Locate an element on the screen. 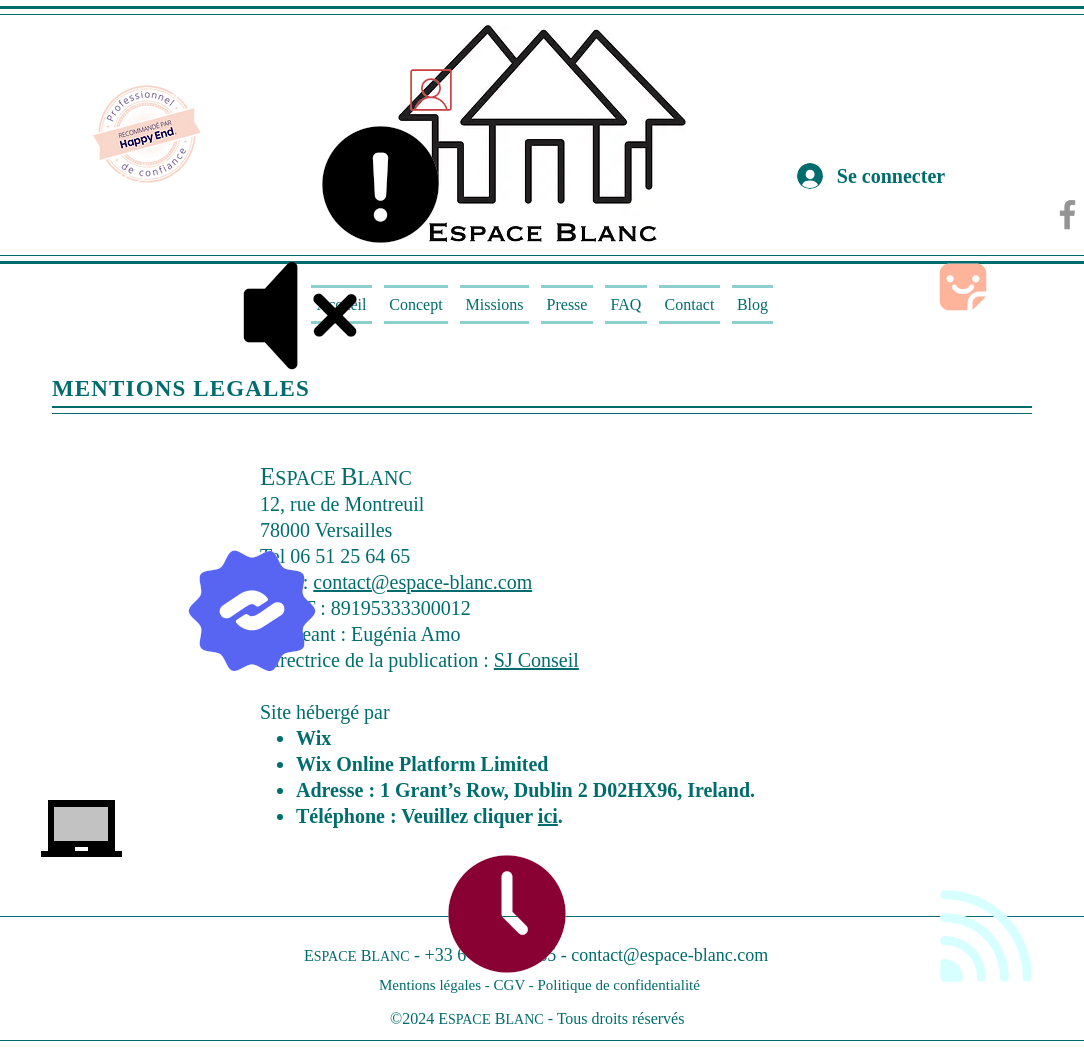 The height and width of the screenshot is (1055, 1084). view message timestamps is located at coordinates (507, 914).